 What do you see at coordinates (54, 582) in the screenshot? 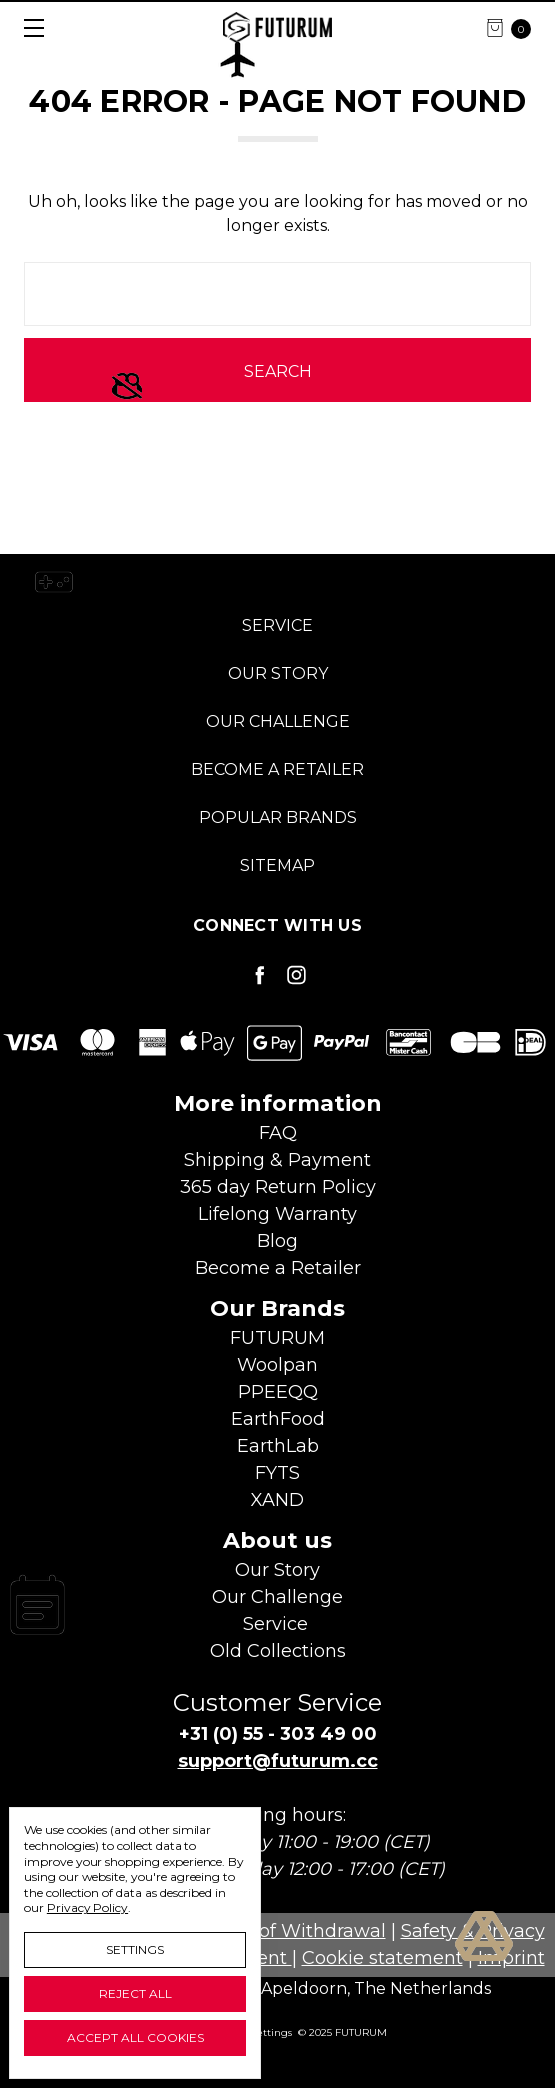
I see `access games or gaming features` at bounding box center [54, 582].